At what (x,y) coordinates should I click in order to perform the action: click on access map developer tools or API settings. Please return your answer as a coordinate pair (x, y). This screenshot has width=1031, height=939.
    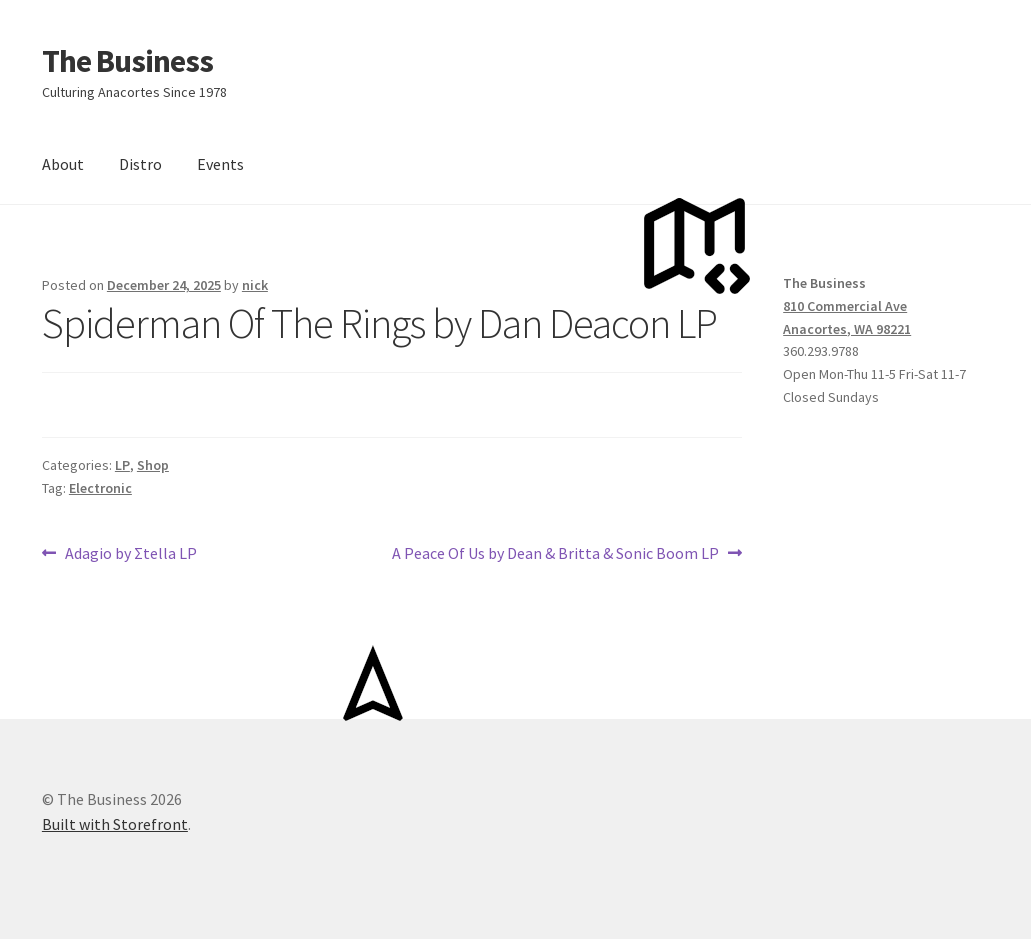
    Looking at the image, I should click on (694, 243).